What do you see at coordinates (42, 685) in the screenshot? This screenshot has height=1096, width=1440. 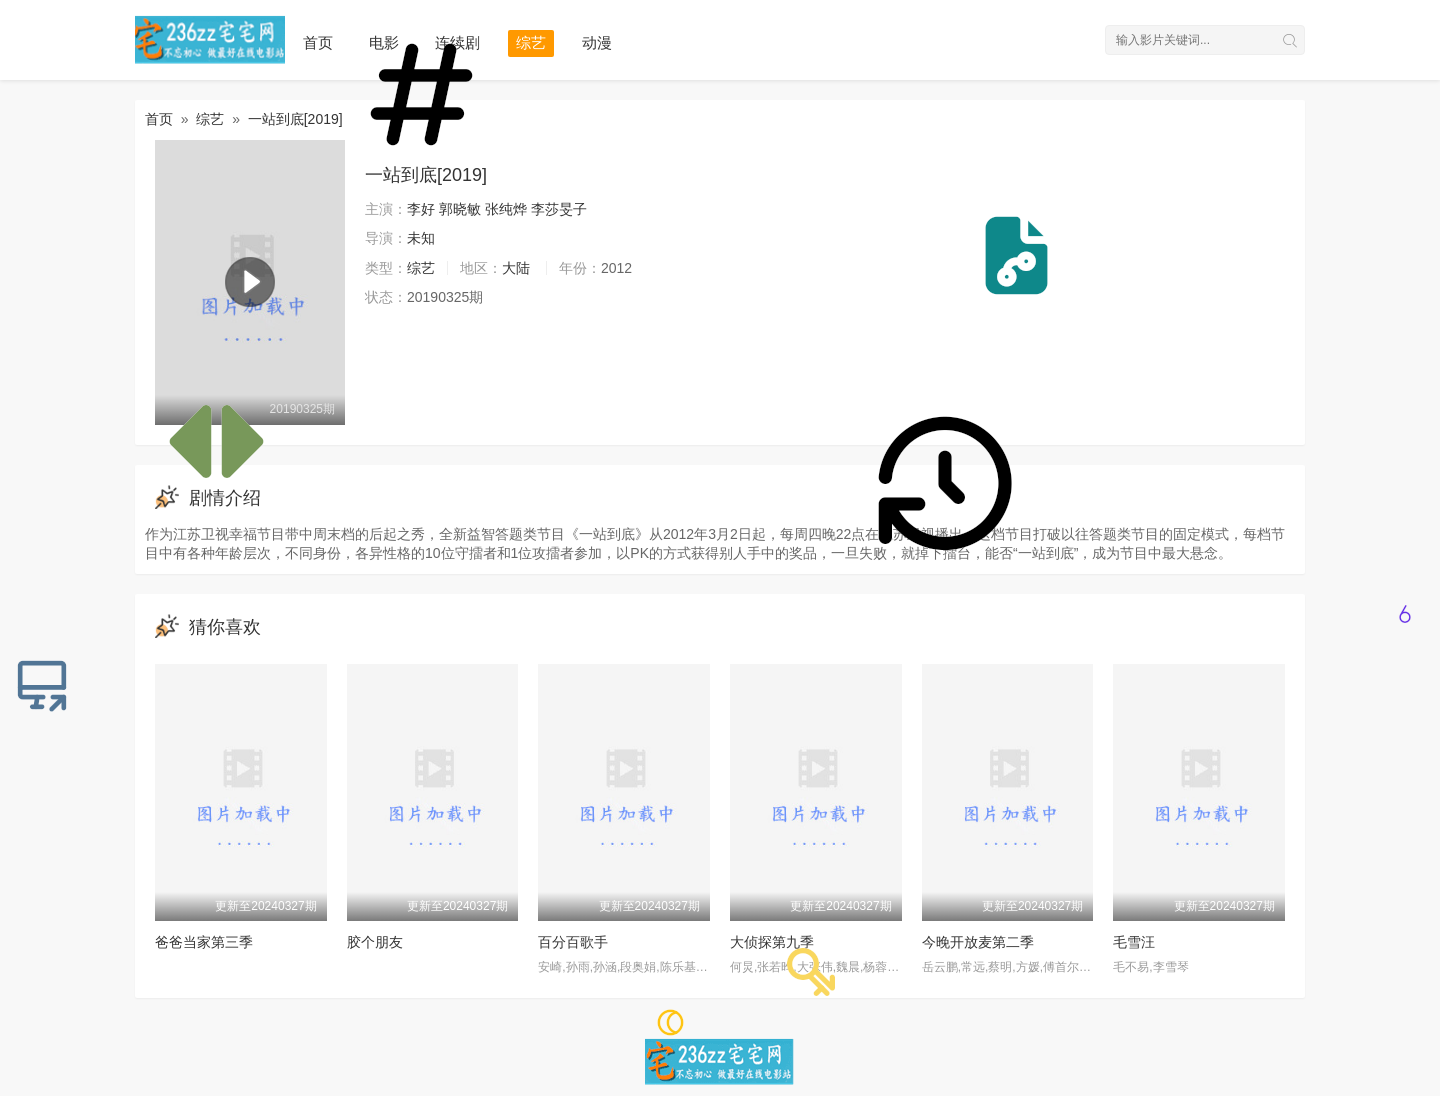 I see `share content from your desktop computer` at bounding box center [42, 685].